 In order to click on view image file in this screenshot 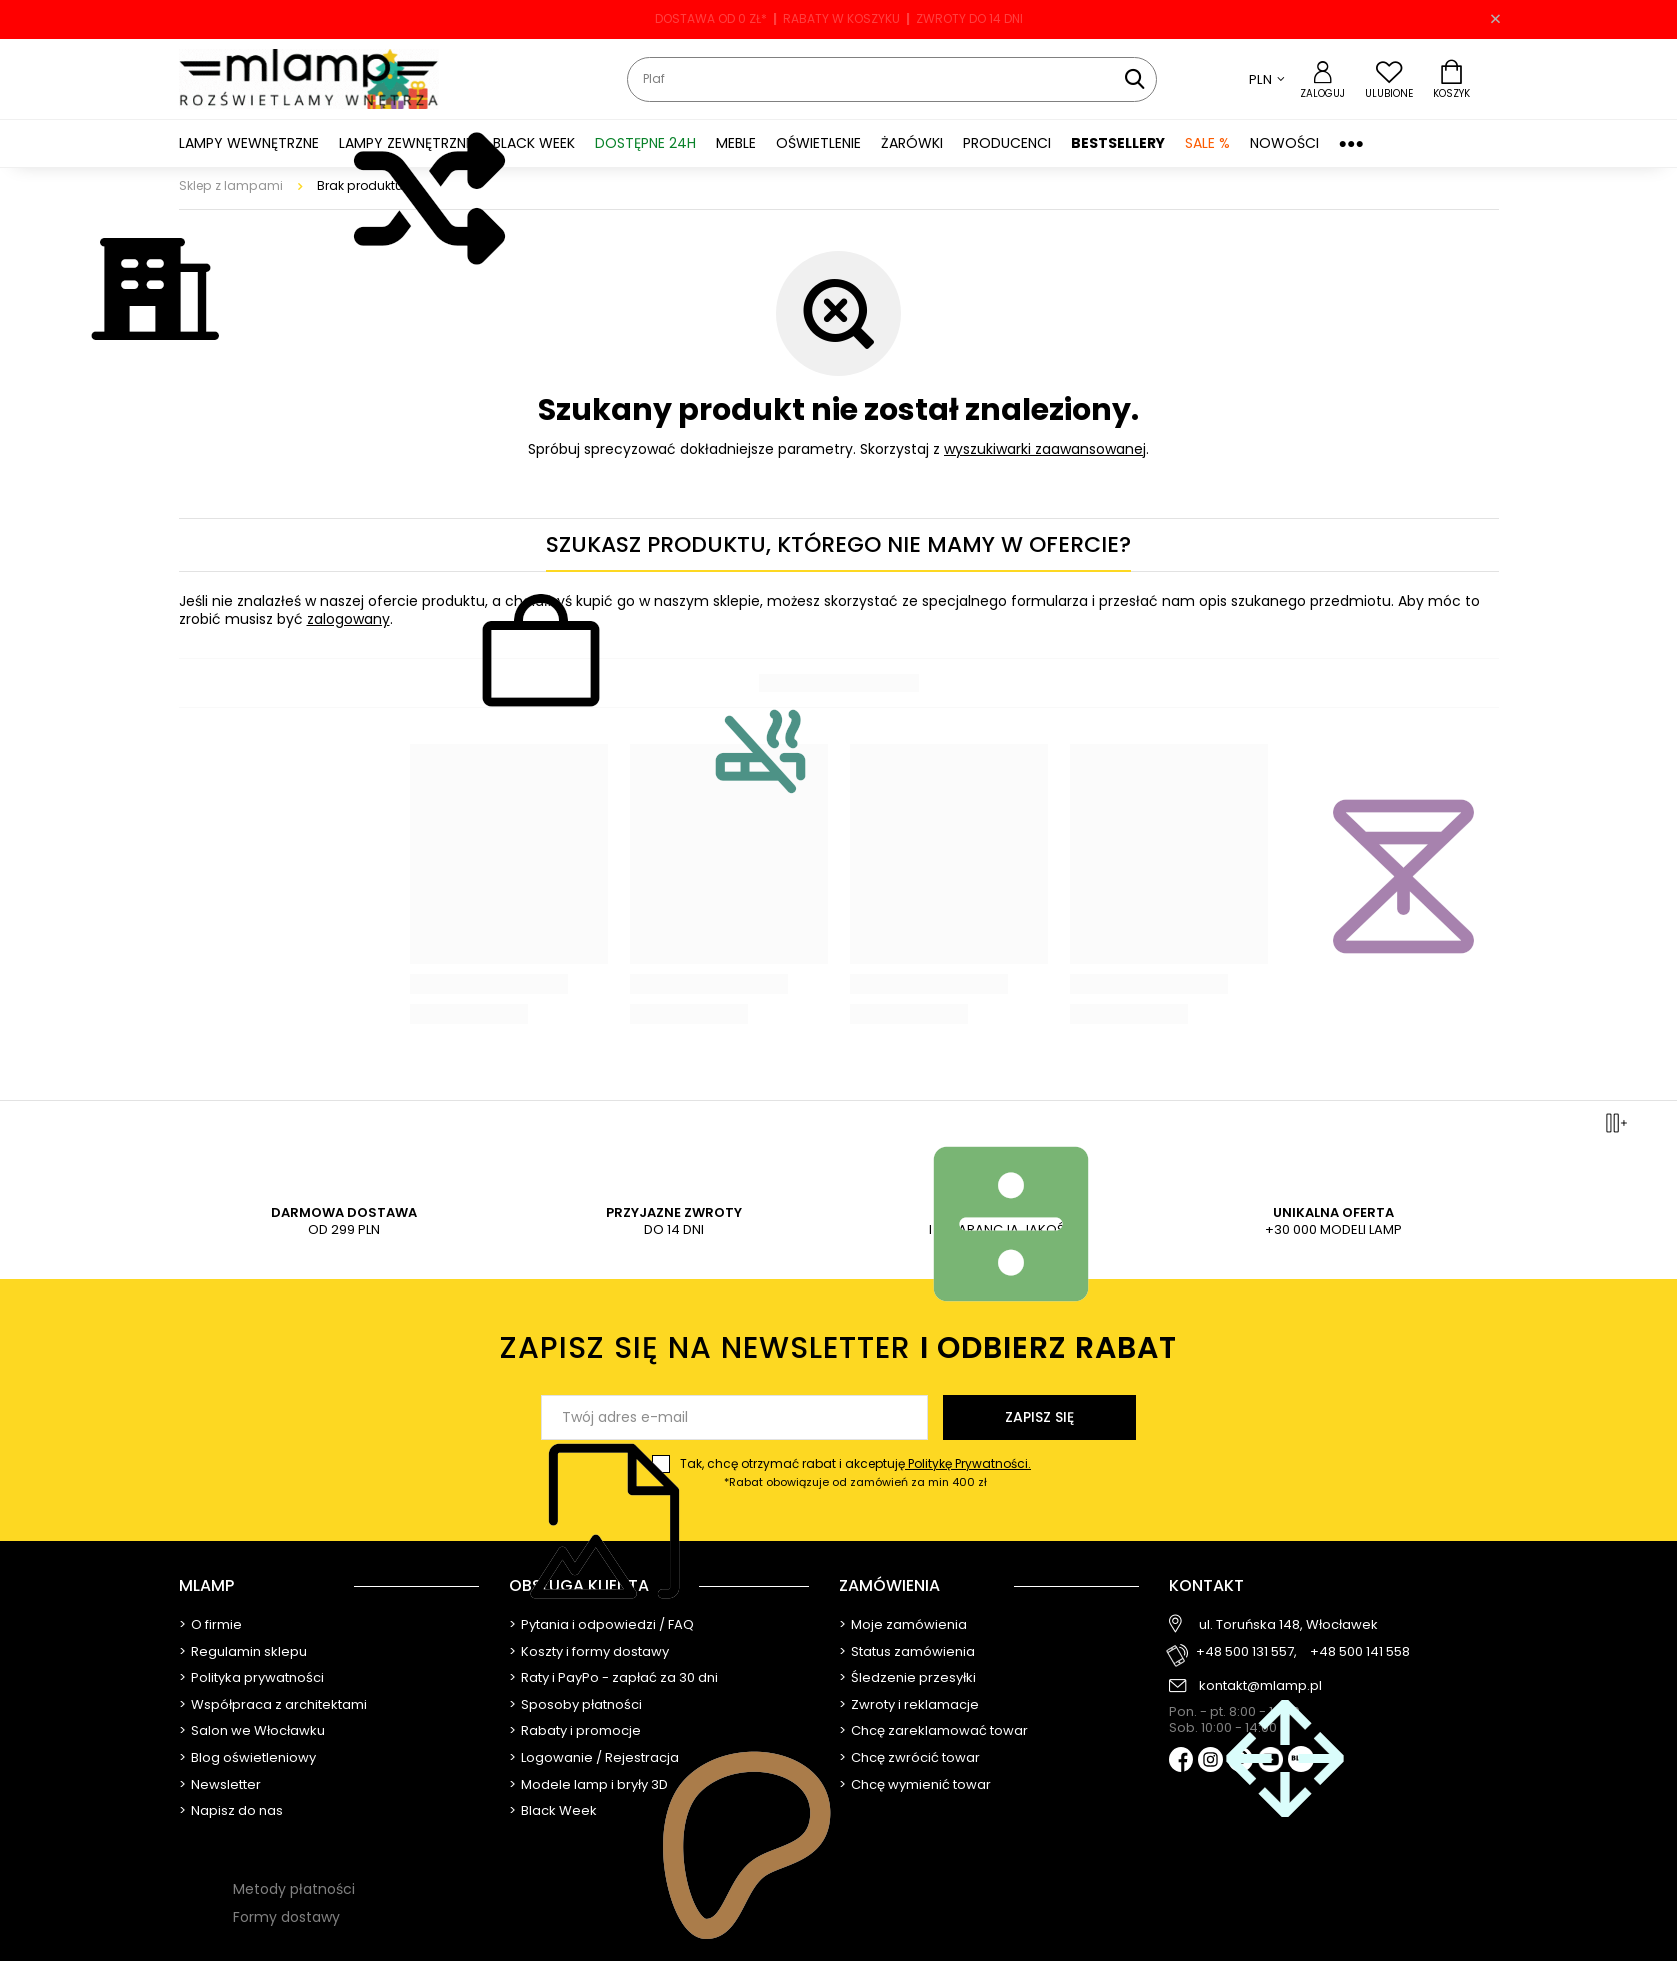, I will do `click(614, 1521)`.